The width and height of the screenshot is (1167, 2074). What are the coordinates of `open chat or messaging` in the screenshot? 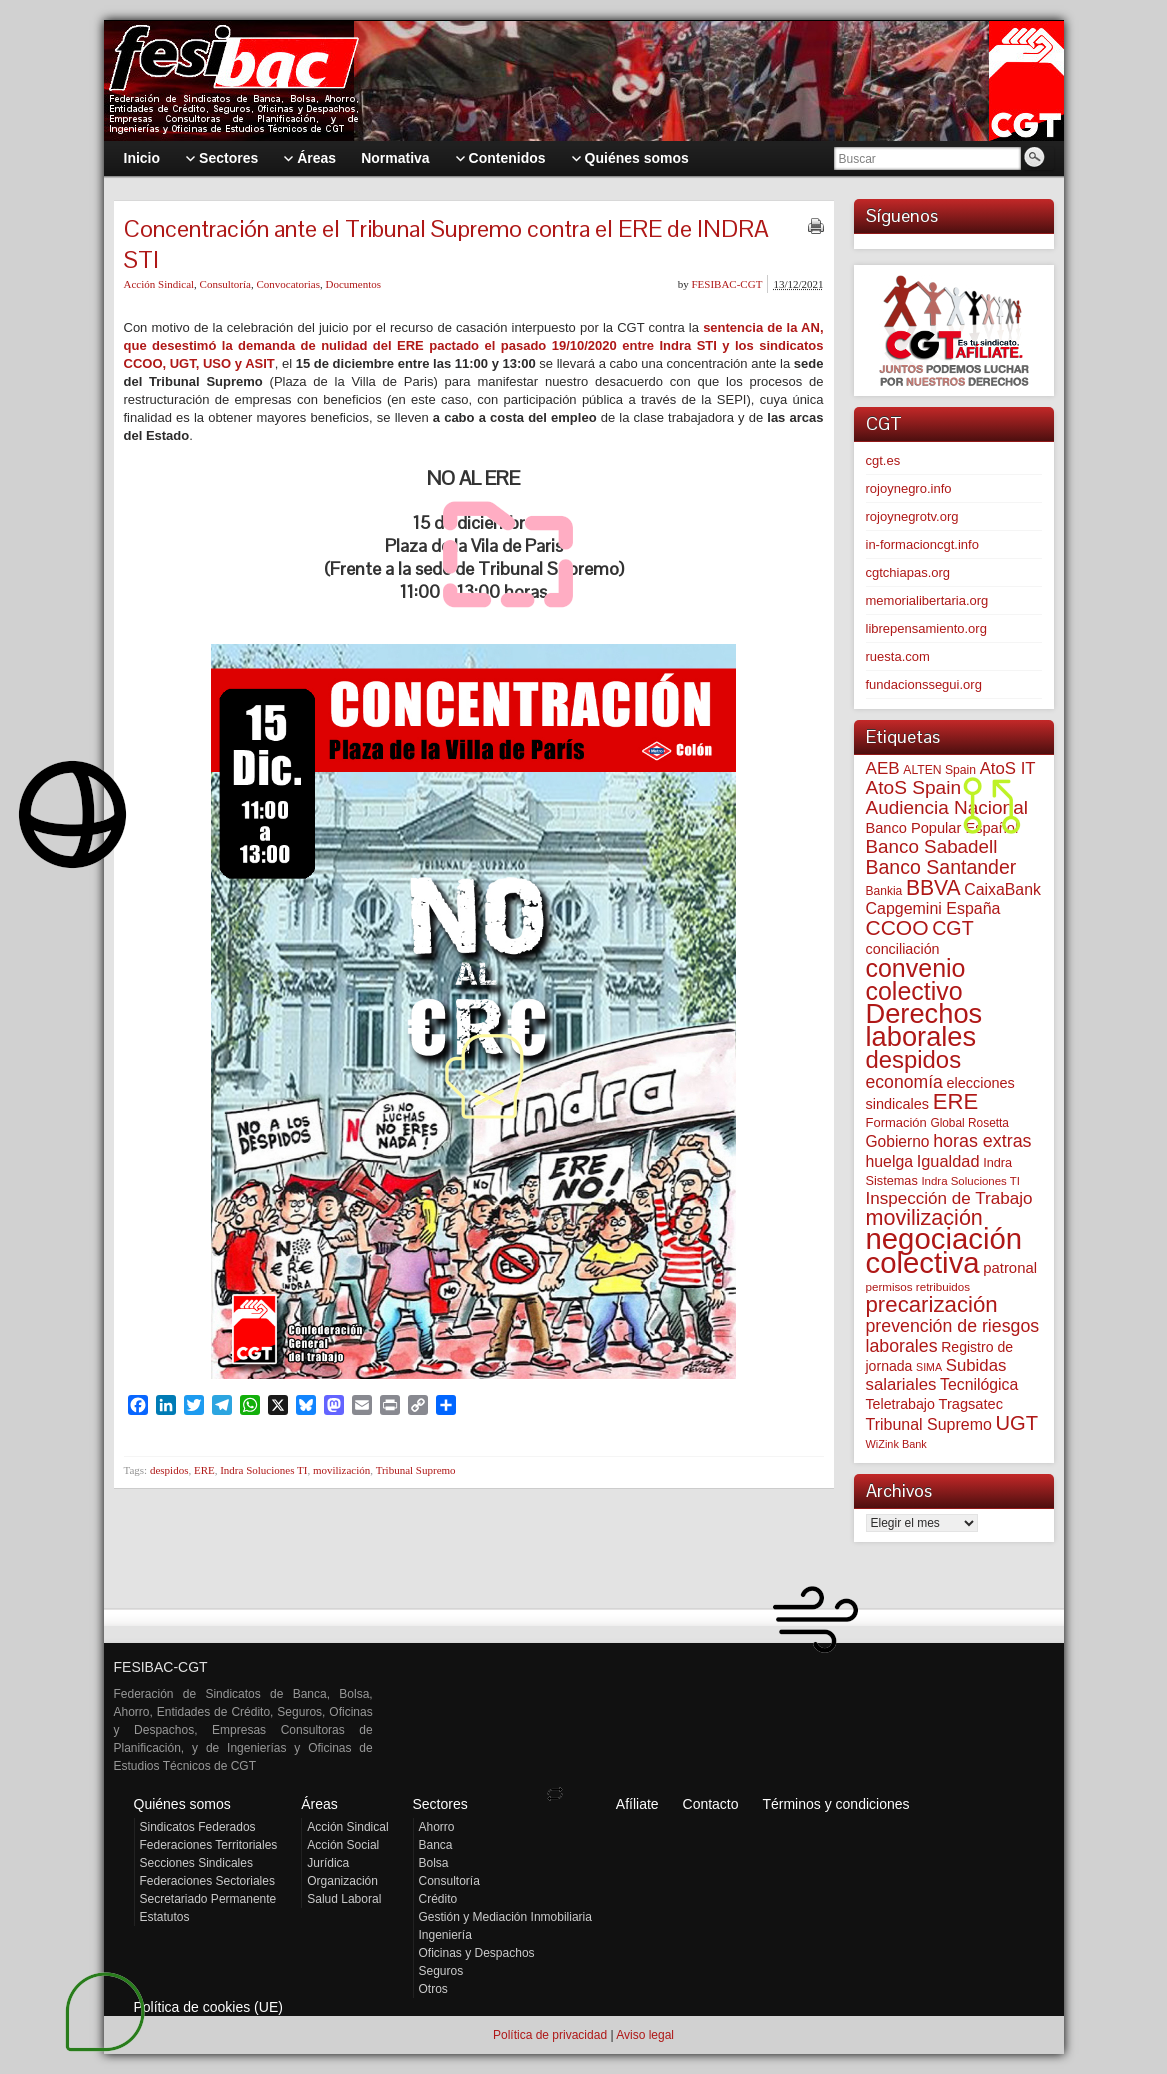 It's located at (103, 2013).